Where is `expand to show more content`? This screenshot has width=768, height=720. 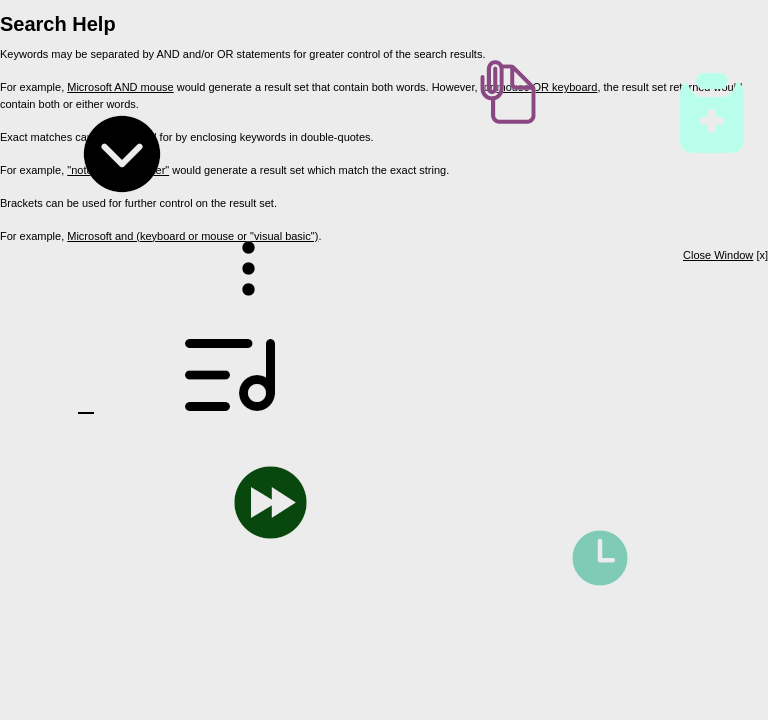 expand to show more content is located at coordinates (122, 154).